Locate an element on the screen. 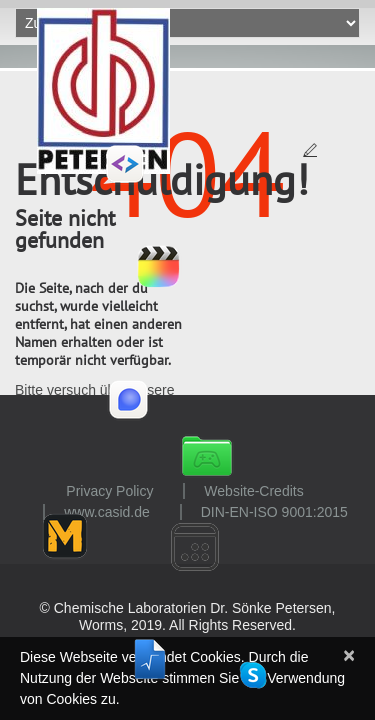 Image resolution: width=375 pixels, height=720 pixels. launch Metro: Last Light game is located at coordinates (65, 536).